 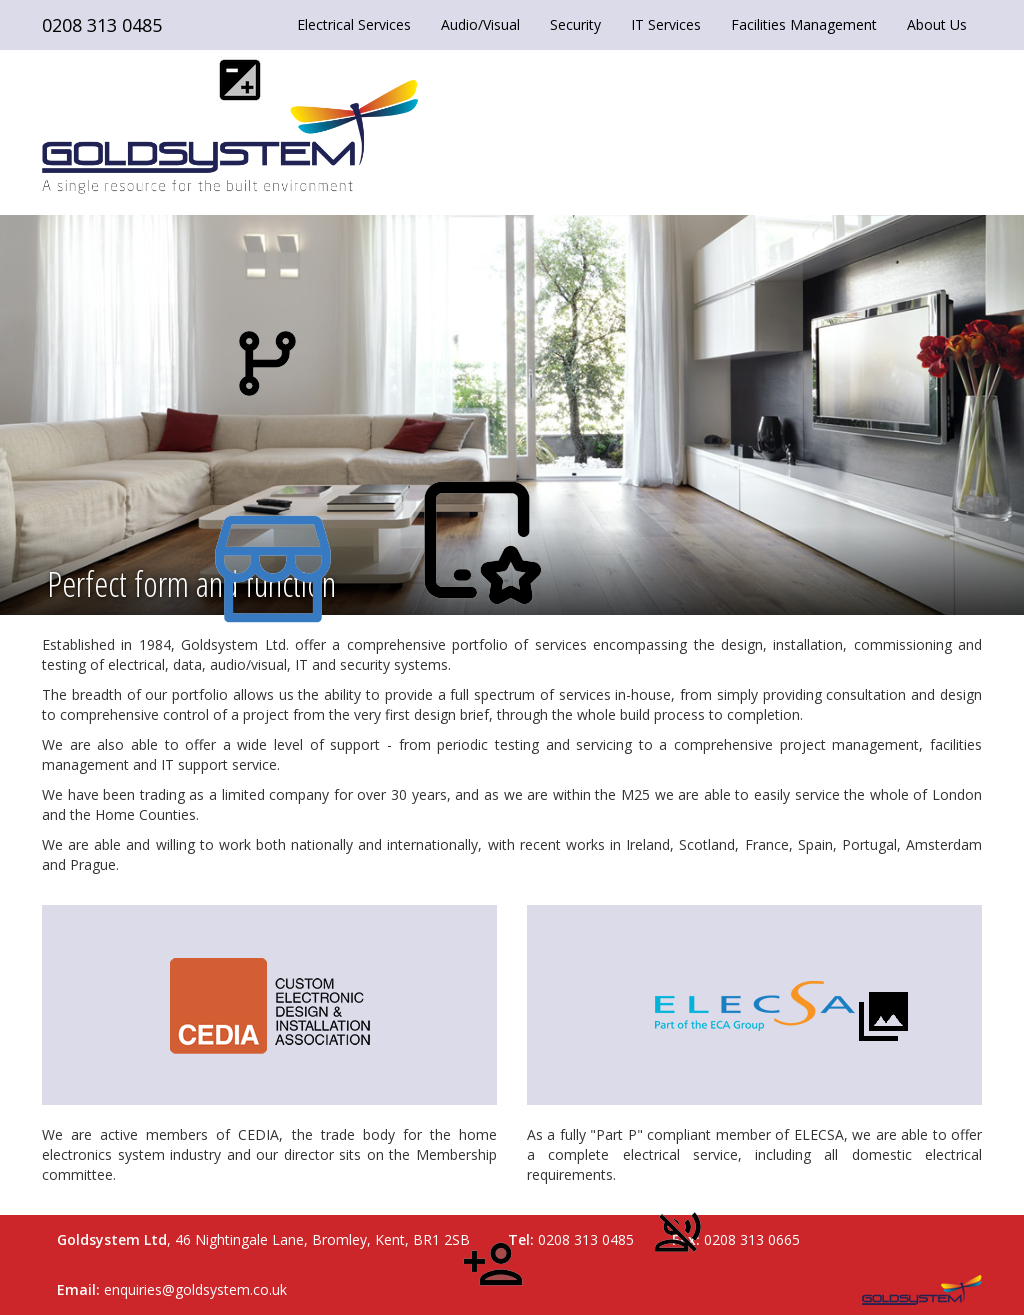 I want to click on add a new contact, so click(x=493, y=1264).